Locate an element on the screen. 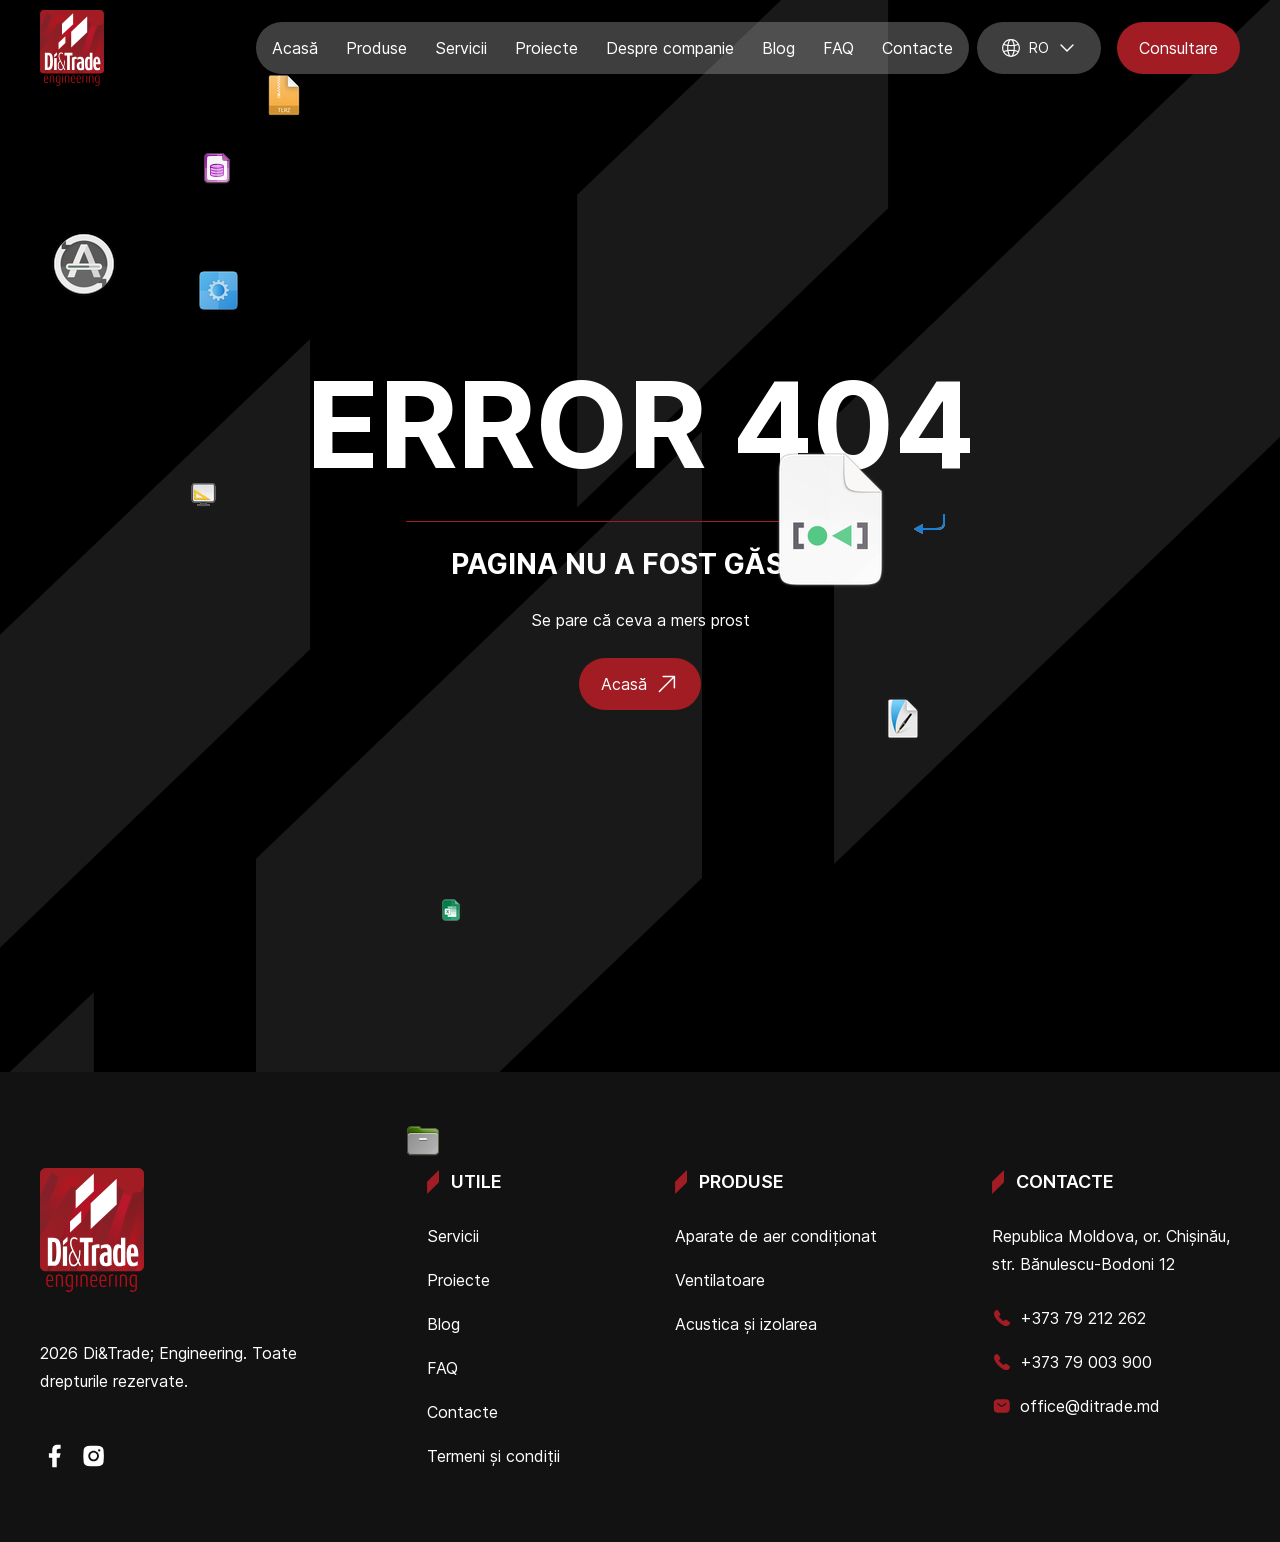 This screenshot has height=1542, width=1280. an lrzip-compressed tar archive file is located at coordinates (284, 96).